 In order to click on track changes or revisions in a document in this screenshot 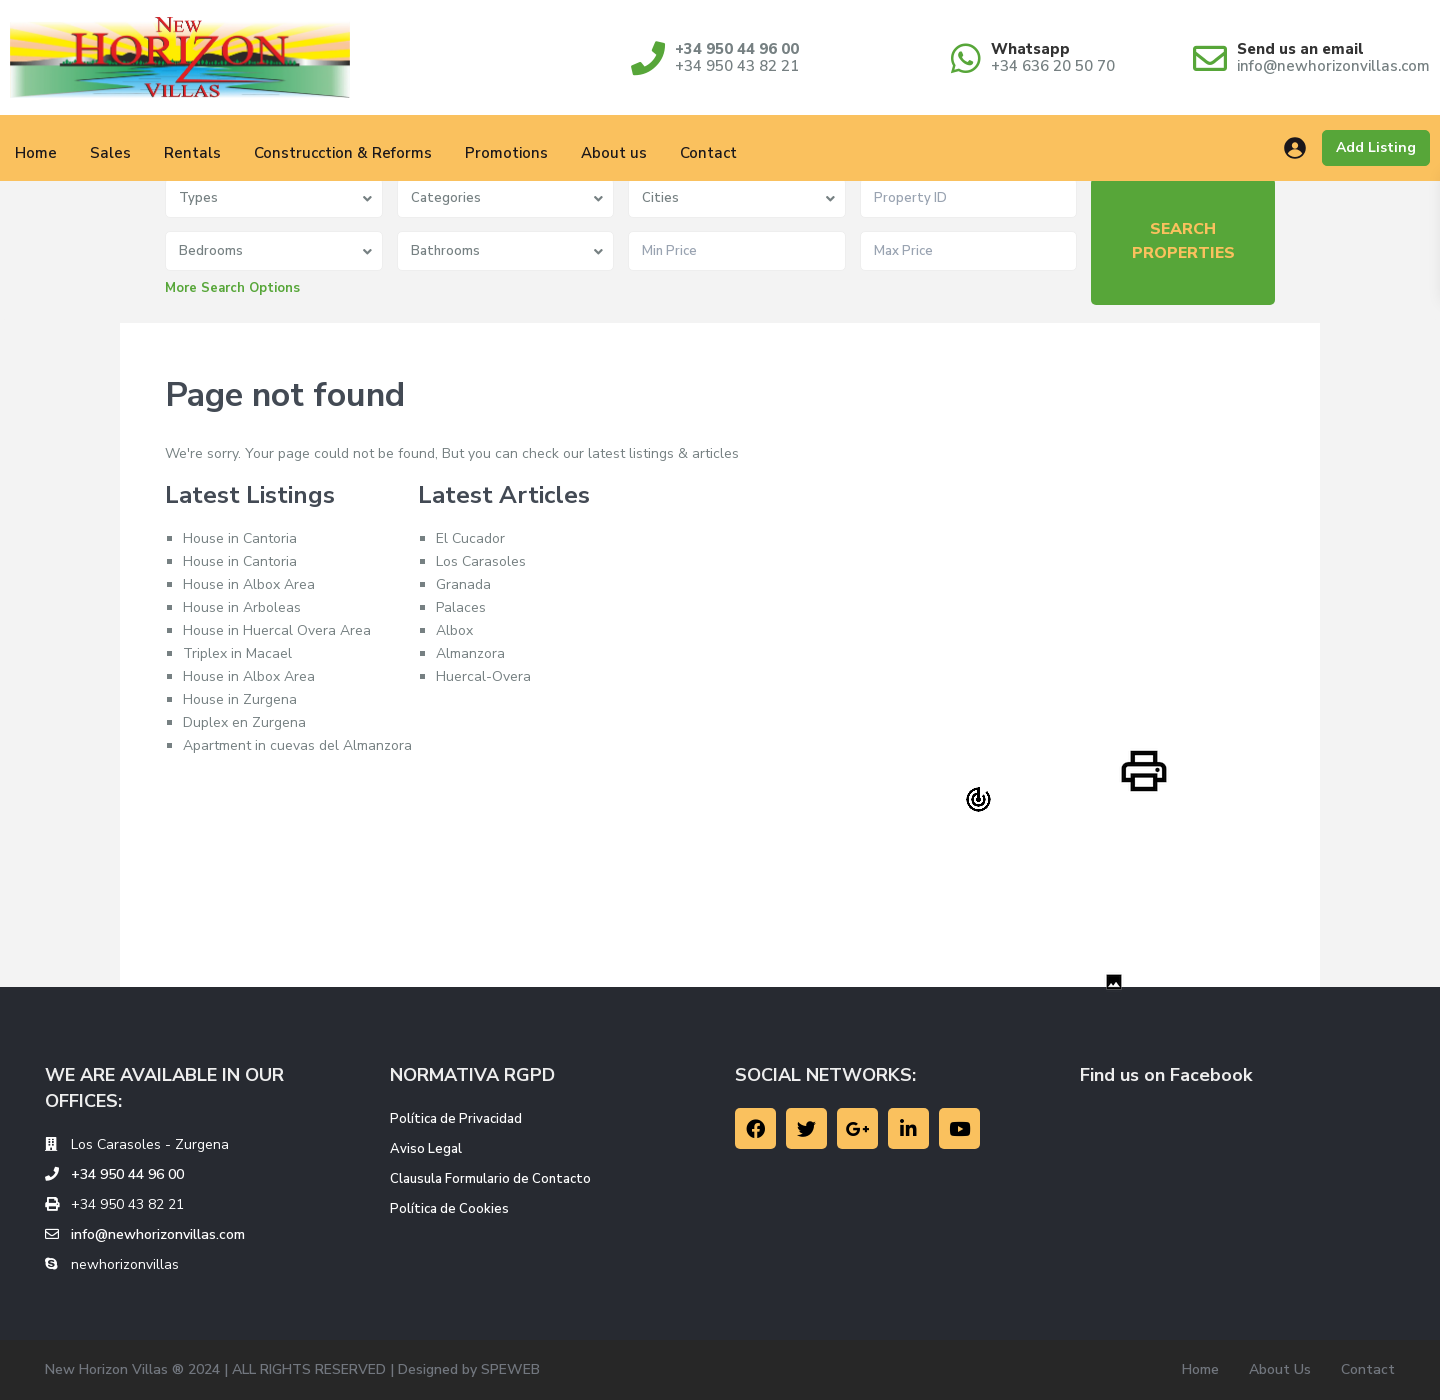, I will do `click(978, 799)`.